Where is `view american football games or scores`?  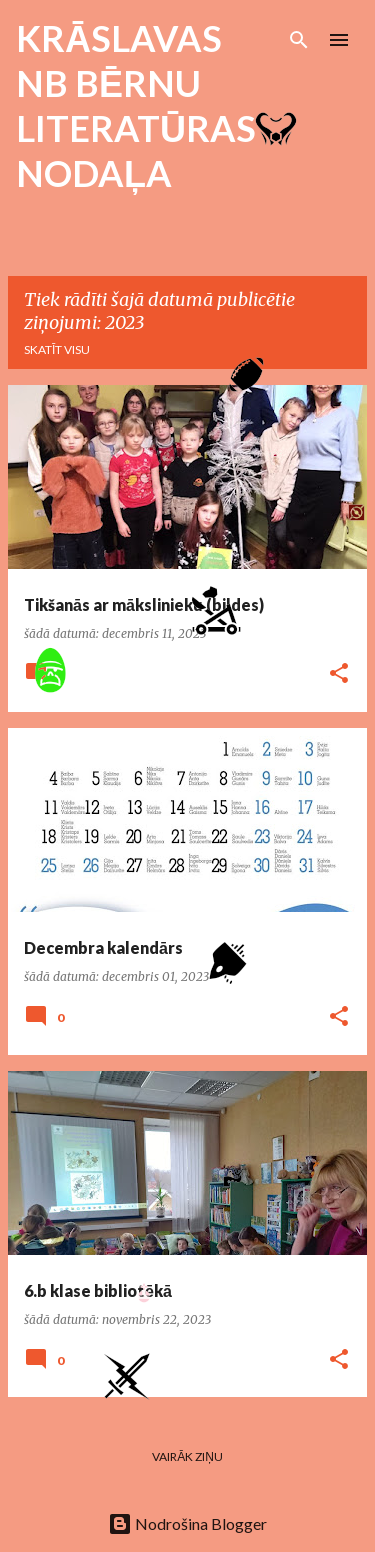 view american football games or scores is located at coordinates (246, 374).